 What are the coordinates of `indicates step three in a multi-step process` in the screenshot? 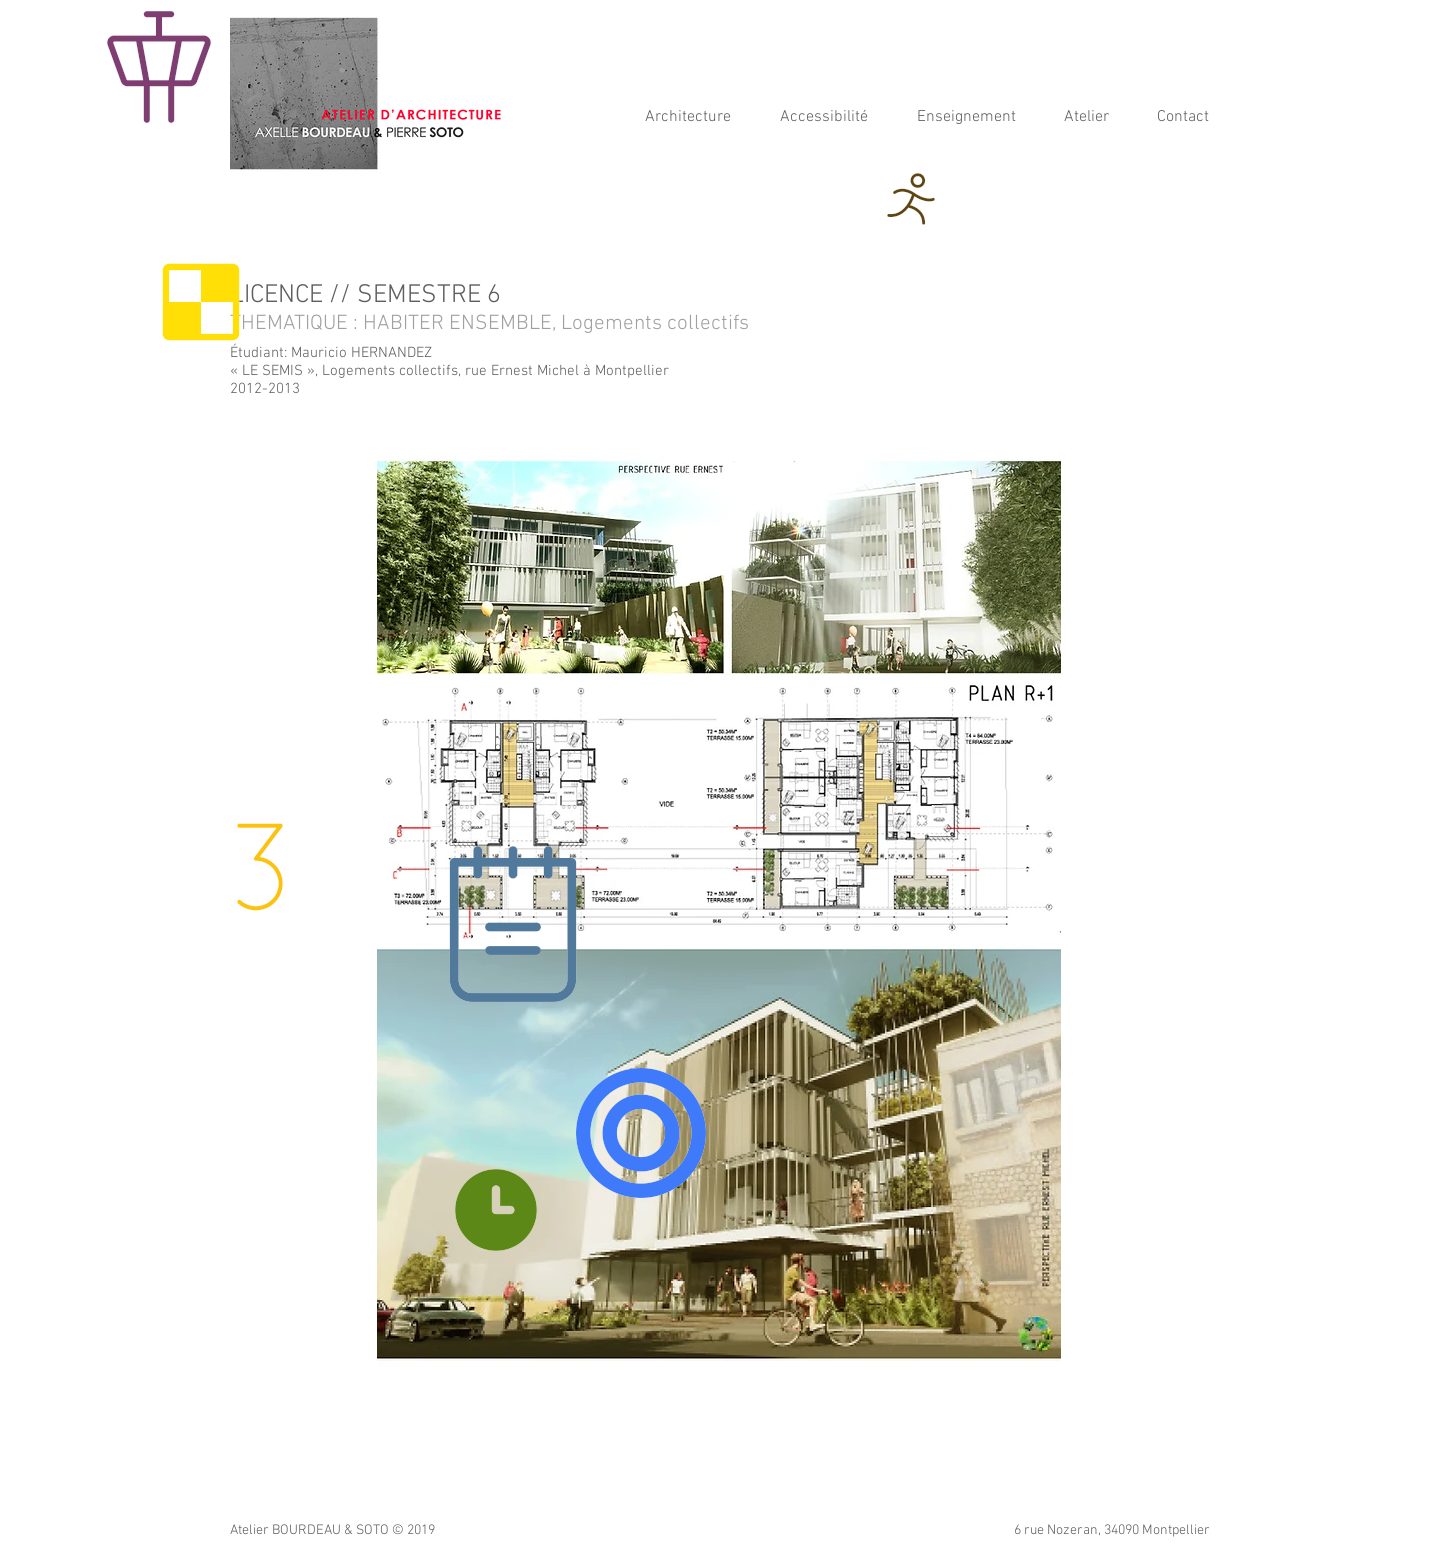 It's located at (260, 867).